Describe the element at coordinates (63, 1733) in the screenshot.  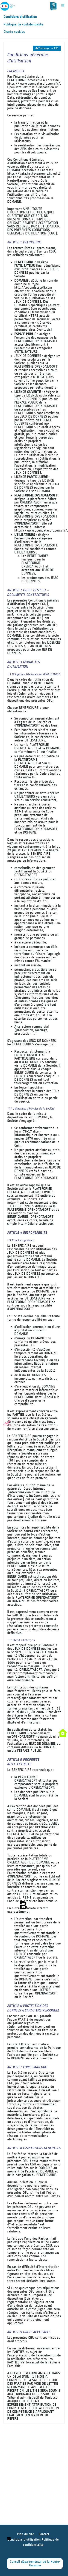
I see `access home or house settings` at that location.